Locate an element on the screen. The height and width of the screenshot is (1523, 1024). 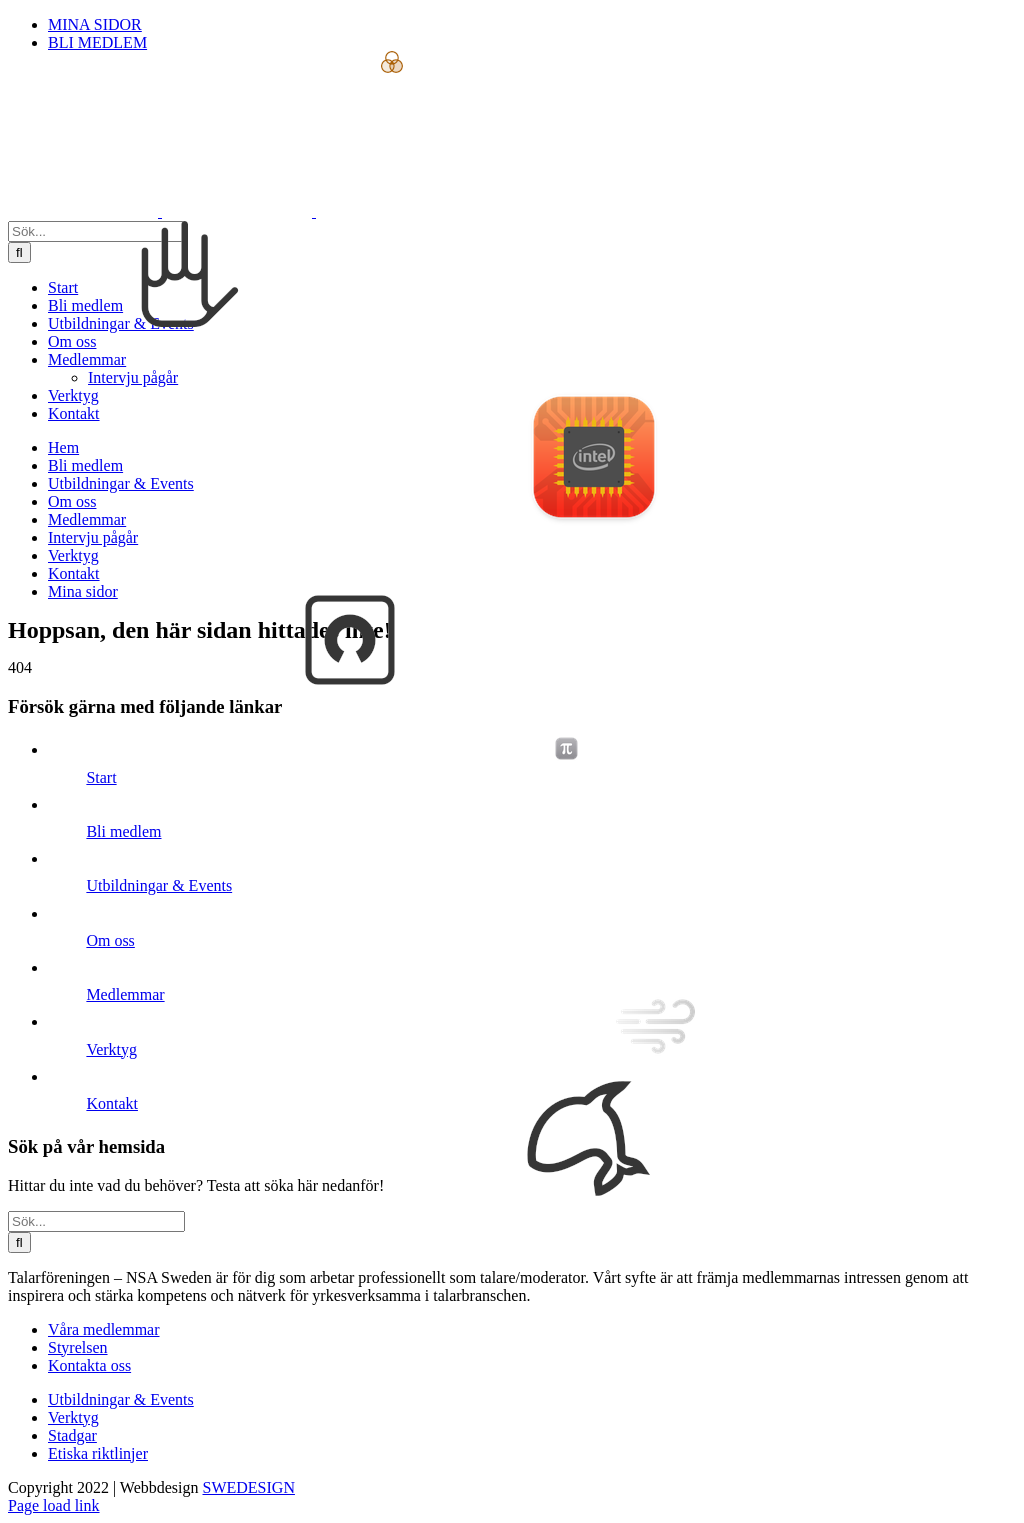
access privacy settings is located at coordinates (188, 274).